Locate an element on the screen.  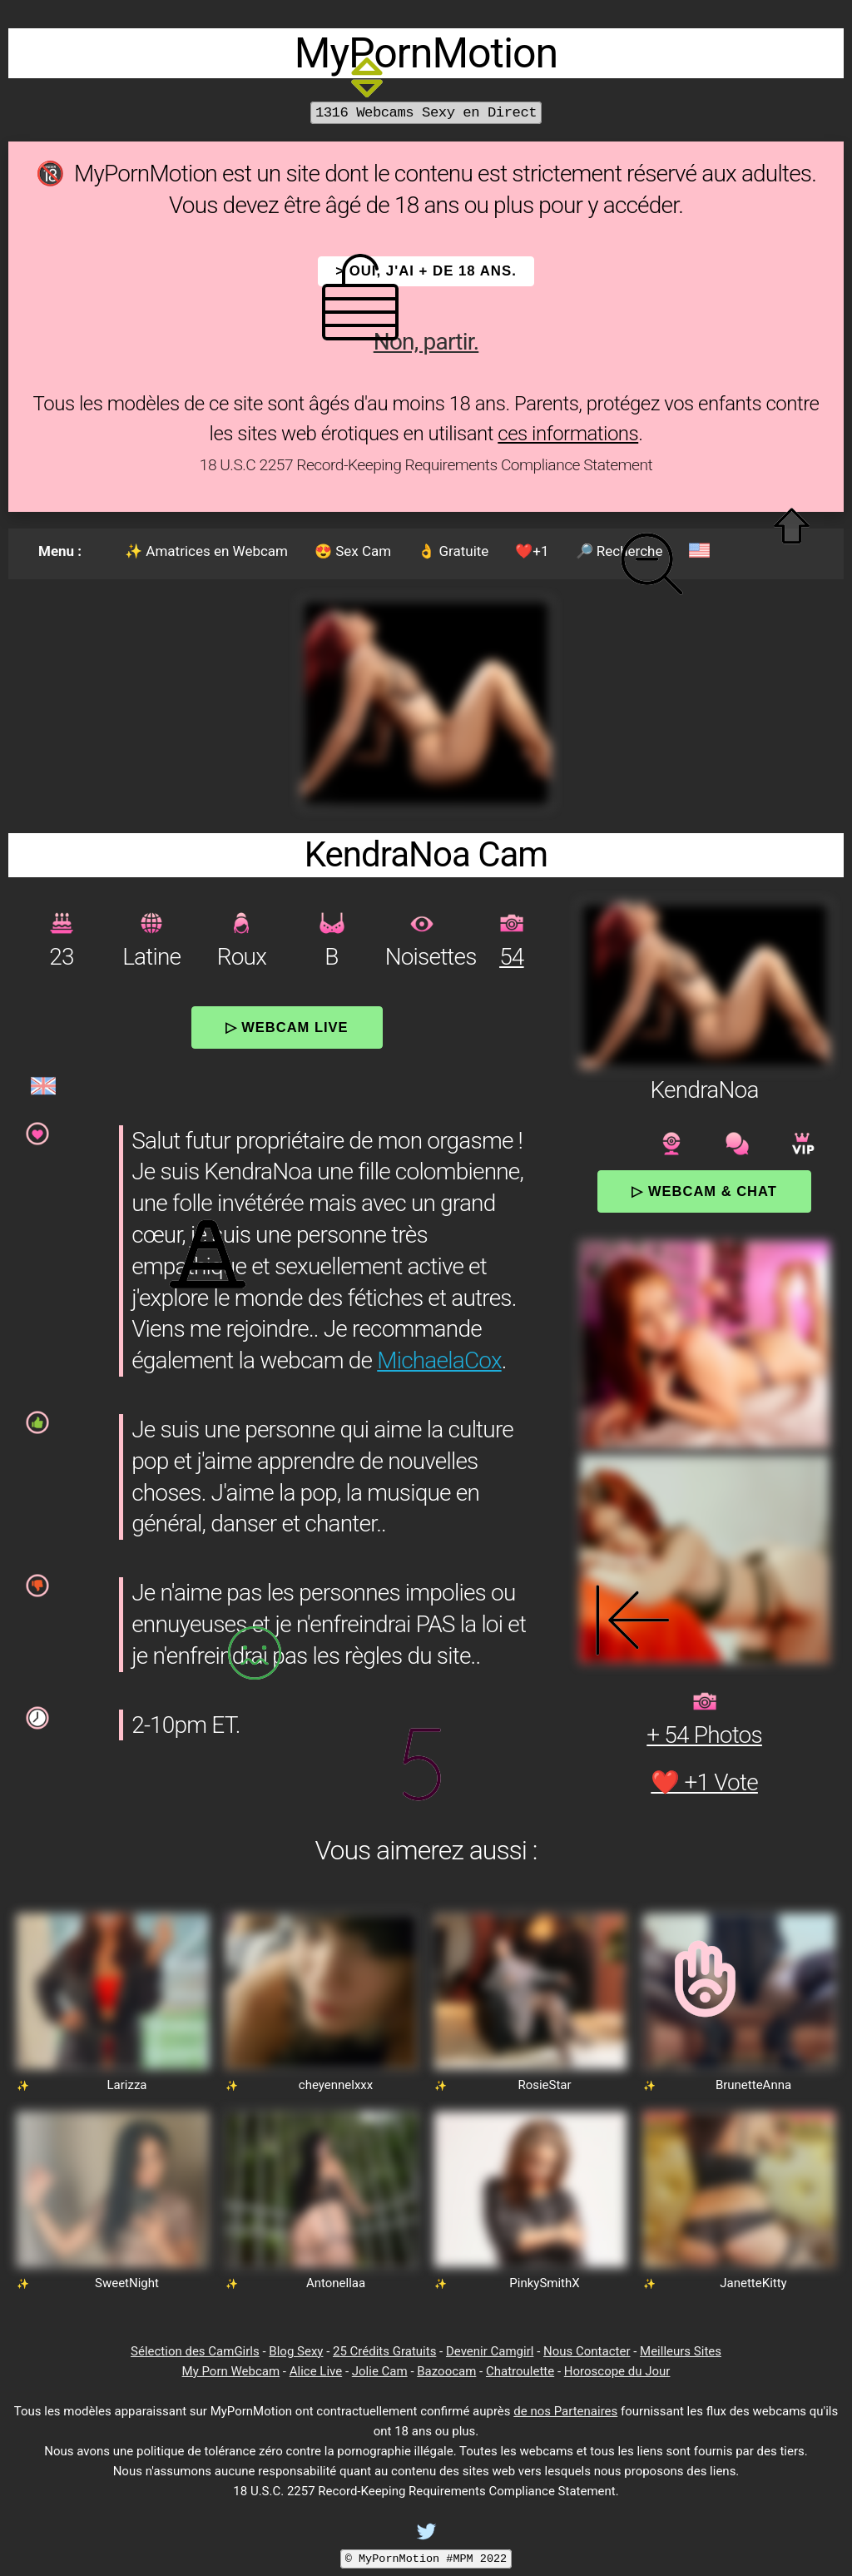
indicates the number five in a list or sequence is located at coordinates (422, 1764).